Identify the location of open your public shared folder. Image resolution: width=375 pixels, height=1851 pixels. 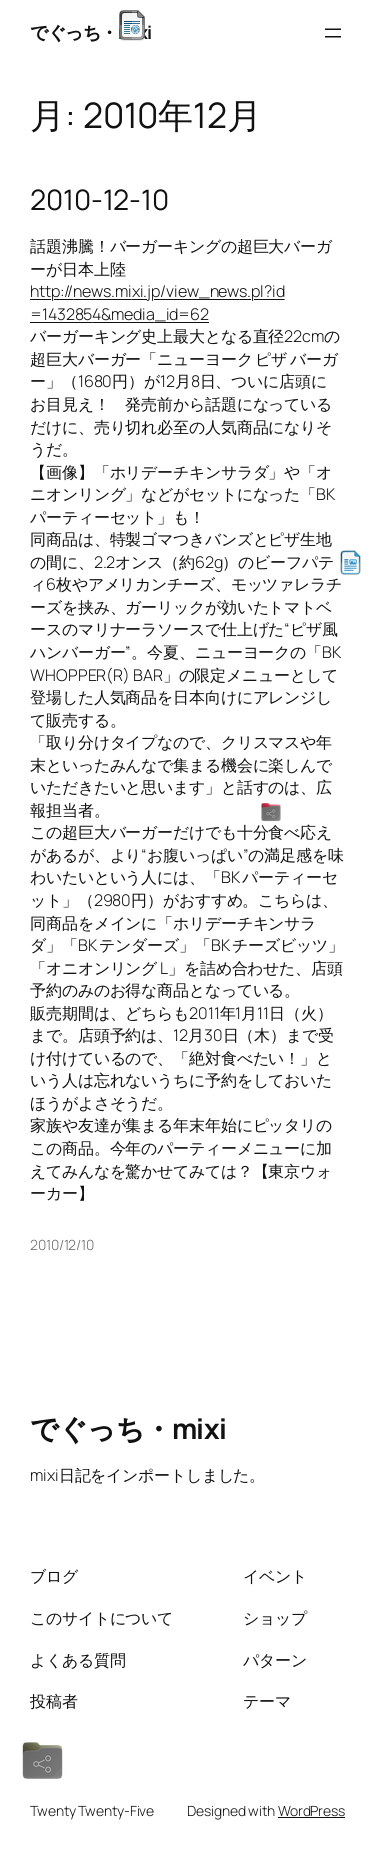
(271, 812).